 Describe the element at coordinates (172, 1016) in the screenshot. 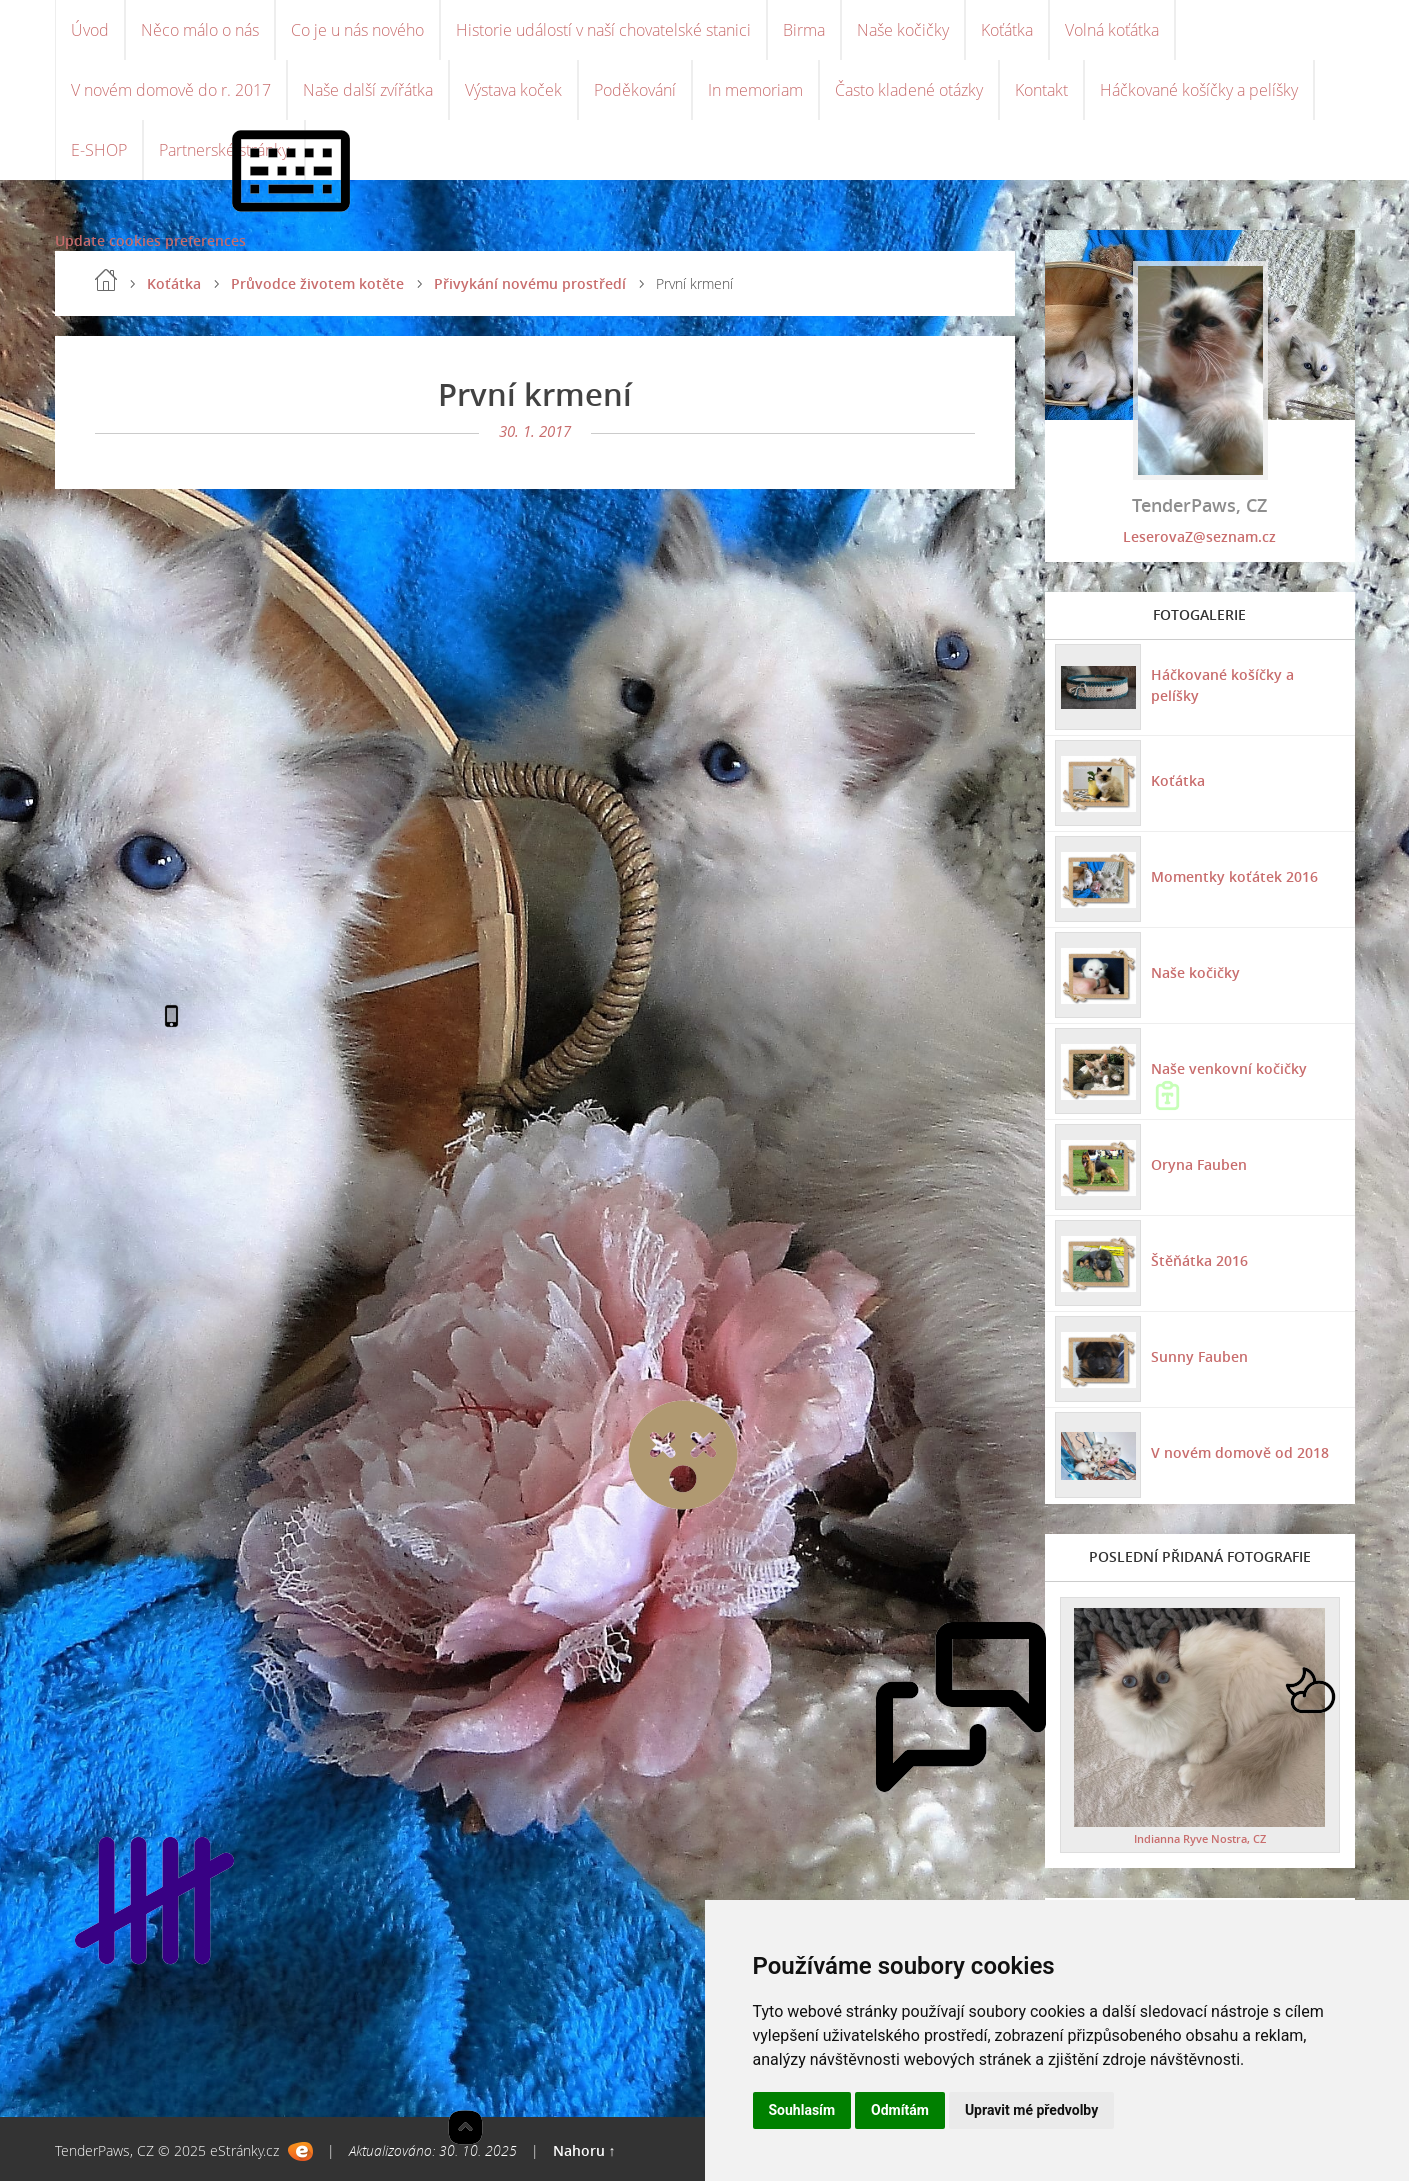

I see `indicates mobile device or smartphone` at that location.